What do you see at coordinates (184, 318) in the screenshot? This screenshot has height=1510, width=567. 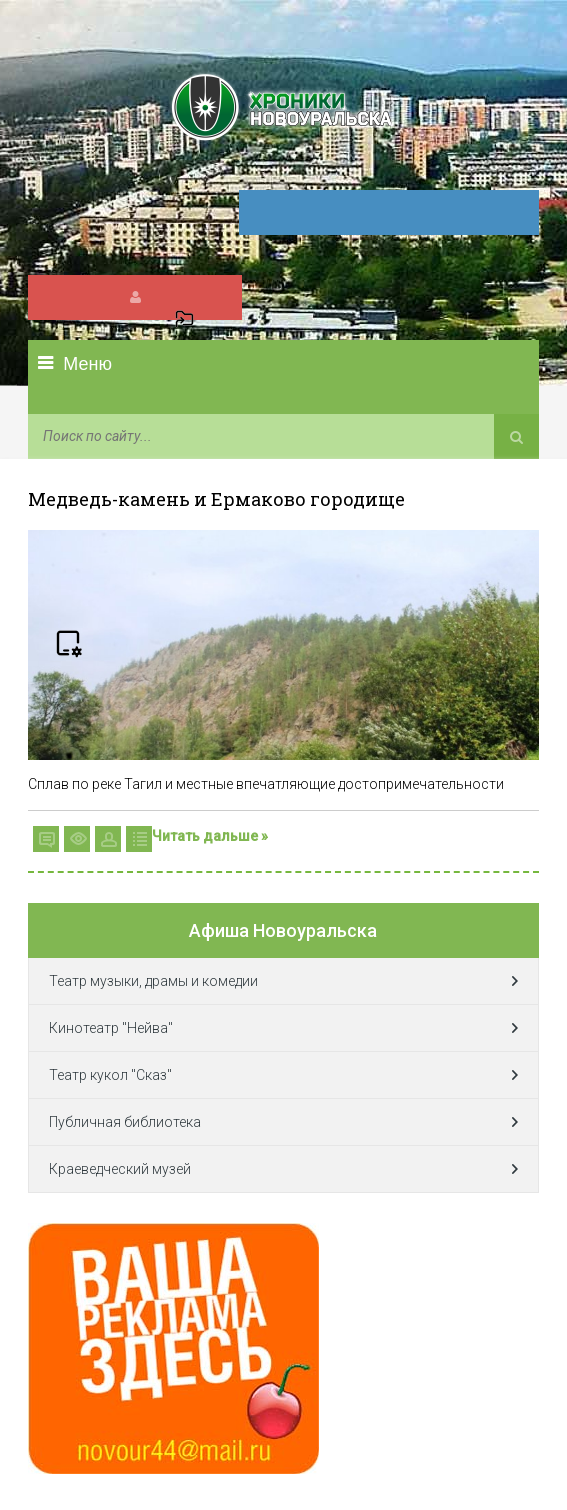 I see `create a symbolic link to this folder` at bounding box center [184, 318].